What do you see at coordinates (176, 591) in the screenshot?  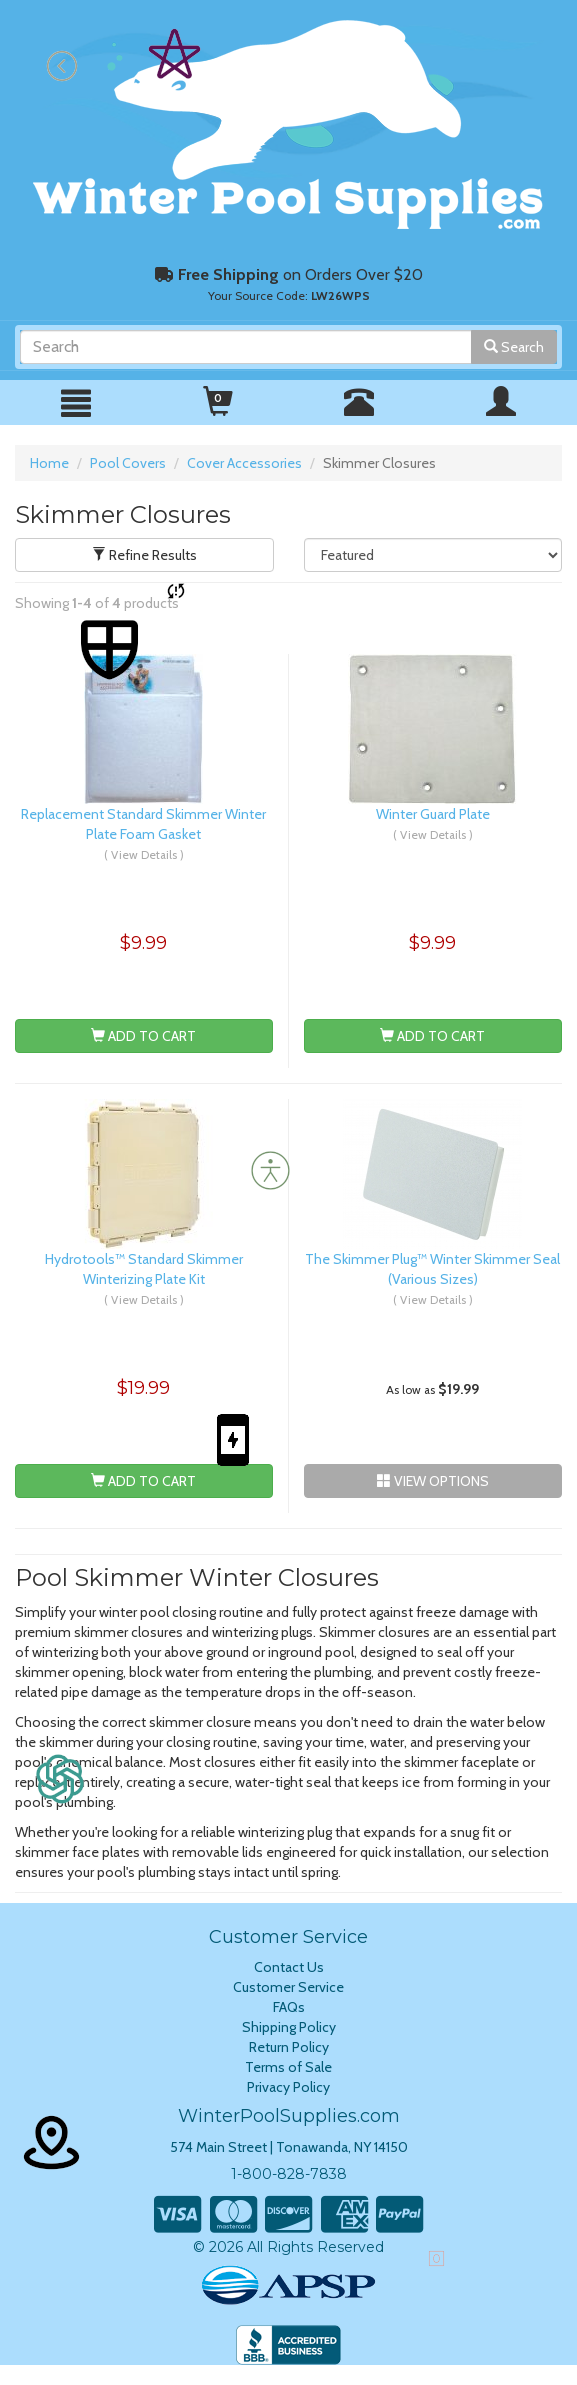 I see `indicates a sync error or failure` at bounding box center [176, 591].